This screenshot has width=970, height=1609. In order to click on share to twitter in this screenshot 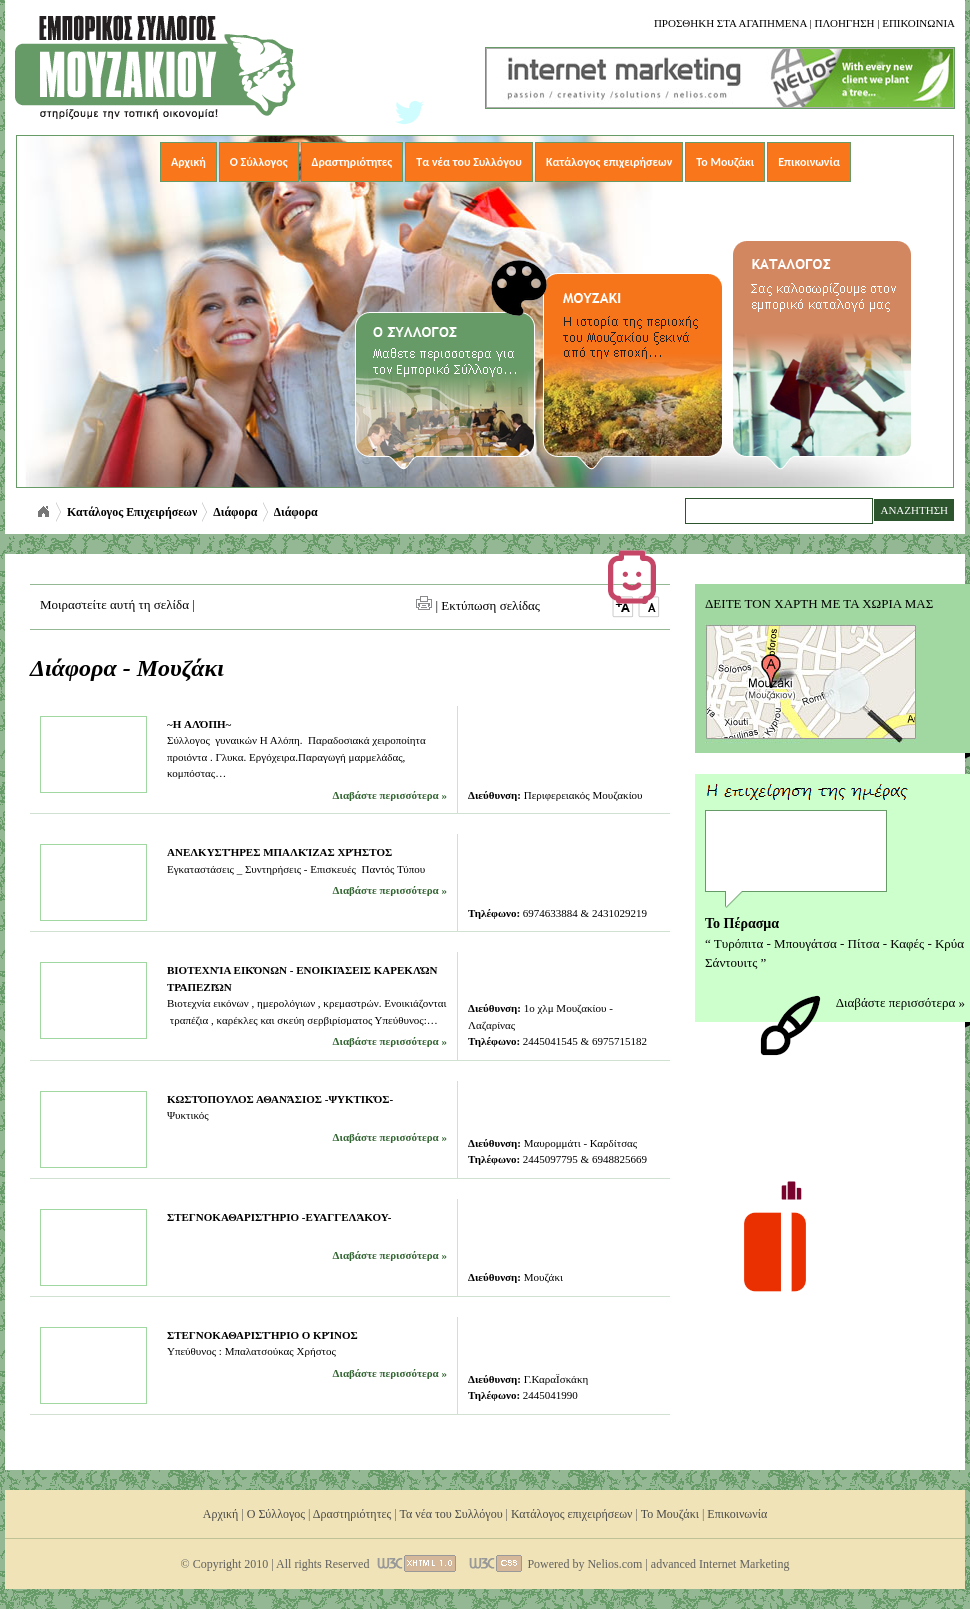, I will do `click(409, 112)`.